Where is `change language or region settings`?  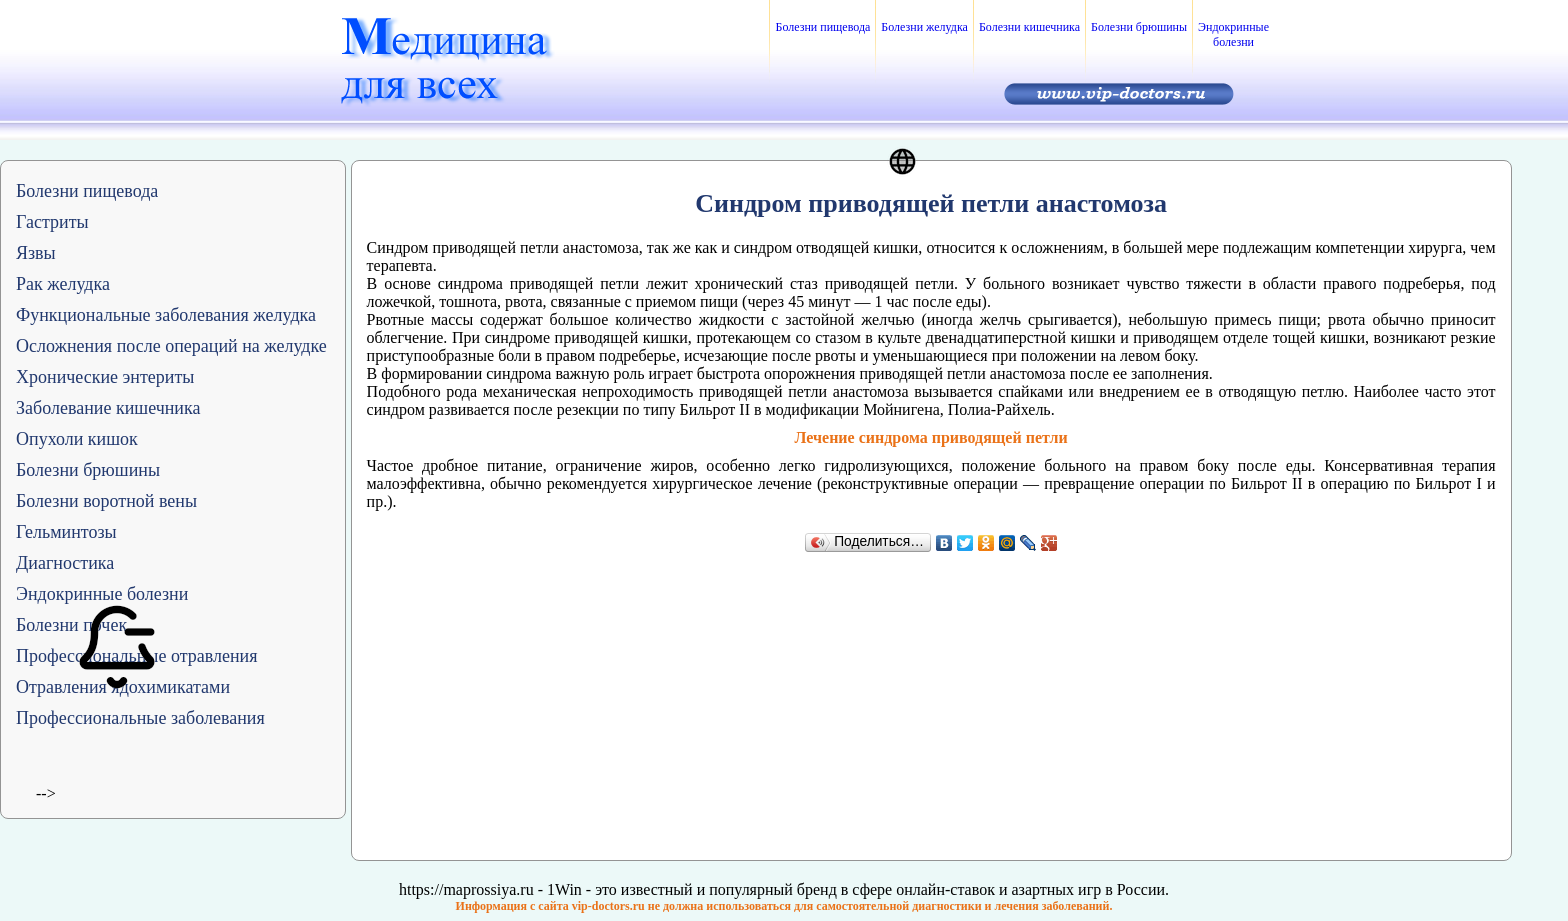 change language or region settings is located at coordinates (902, 161).